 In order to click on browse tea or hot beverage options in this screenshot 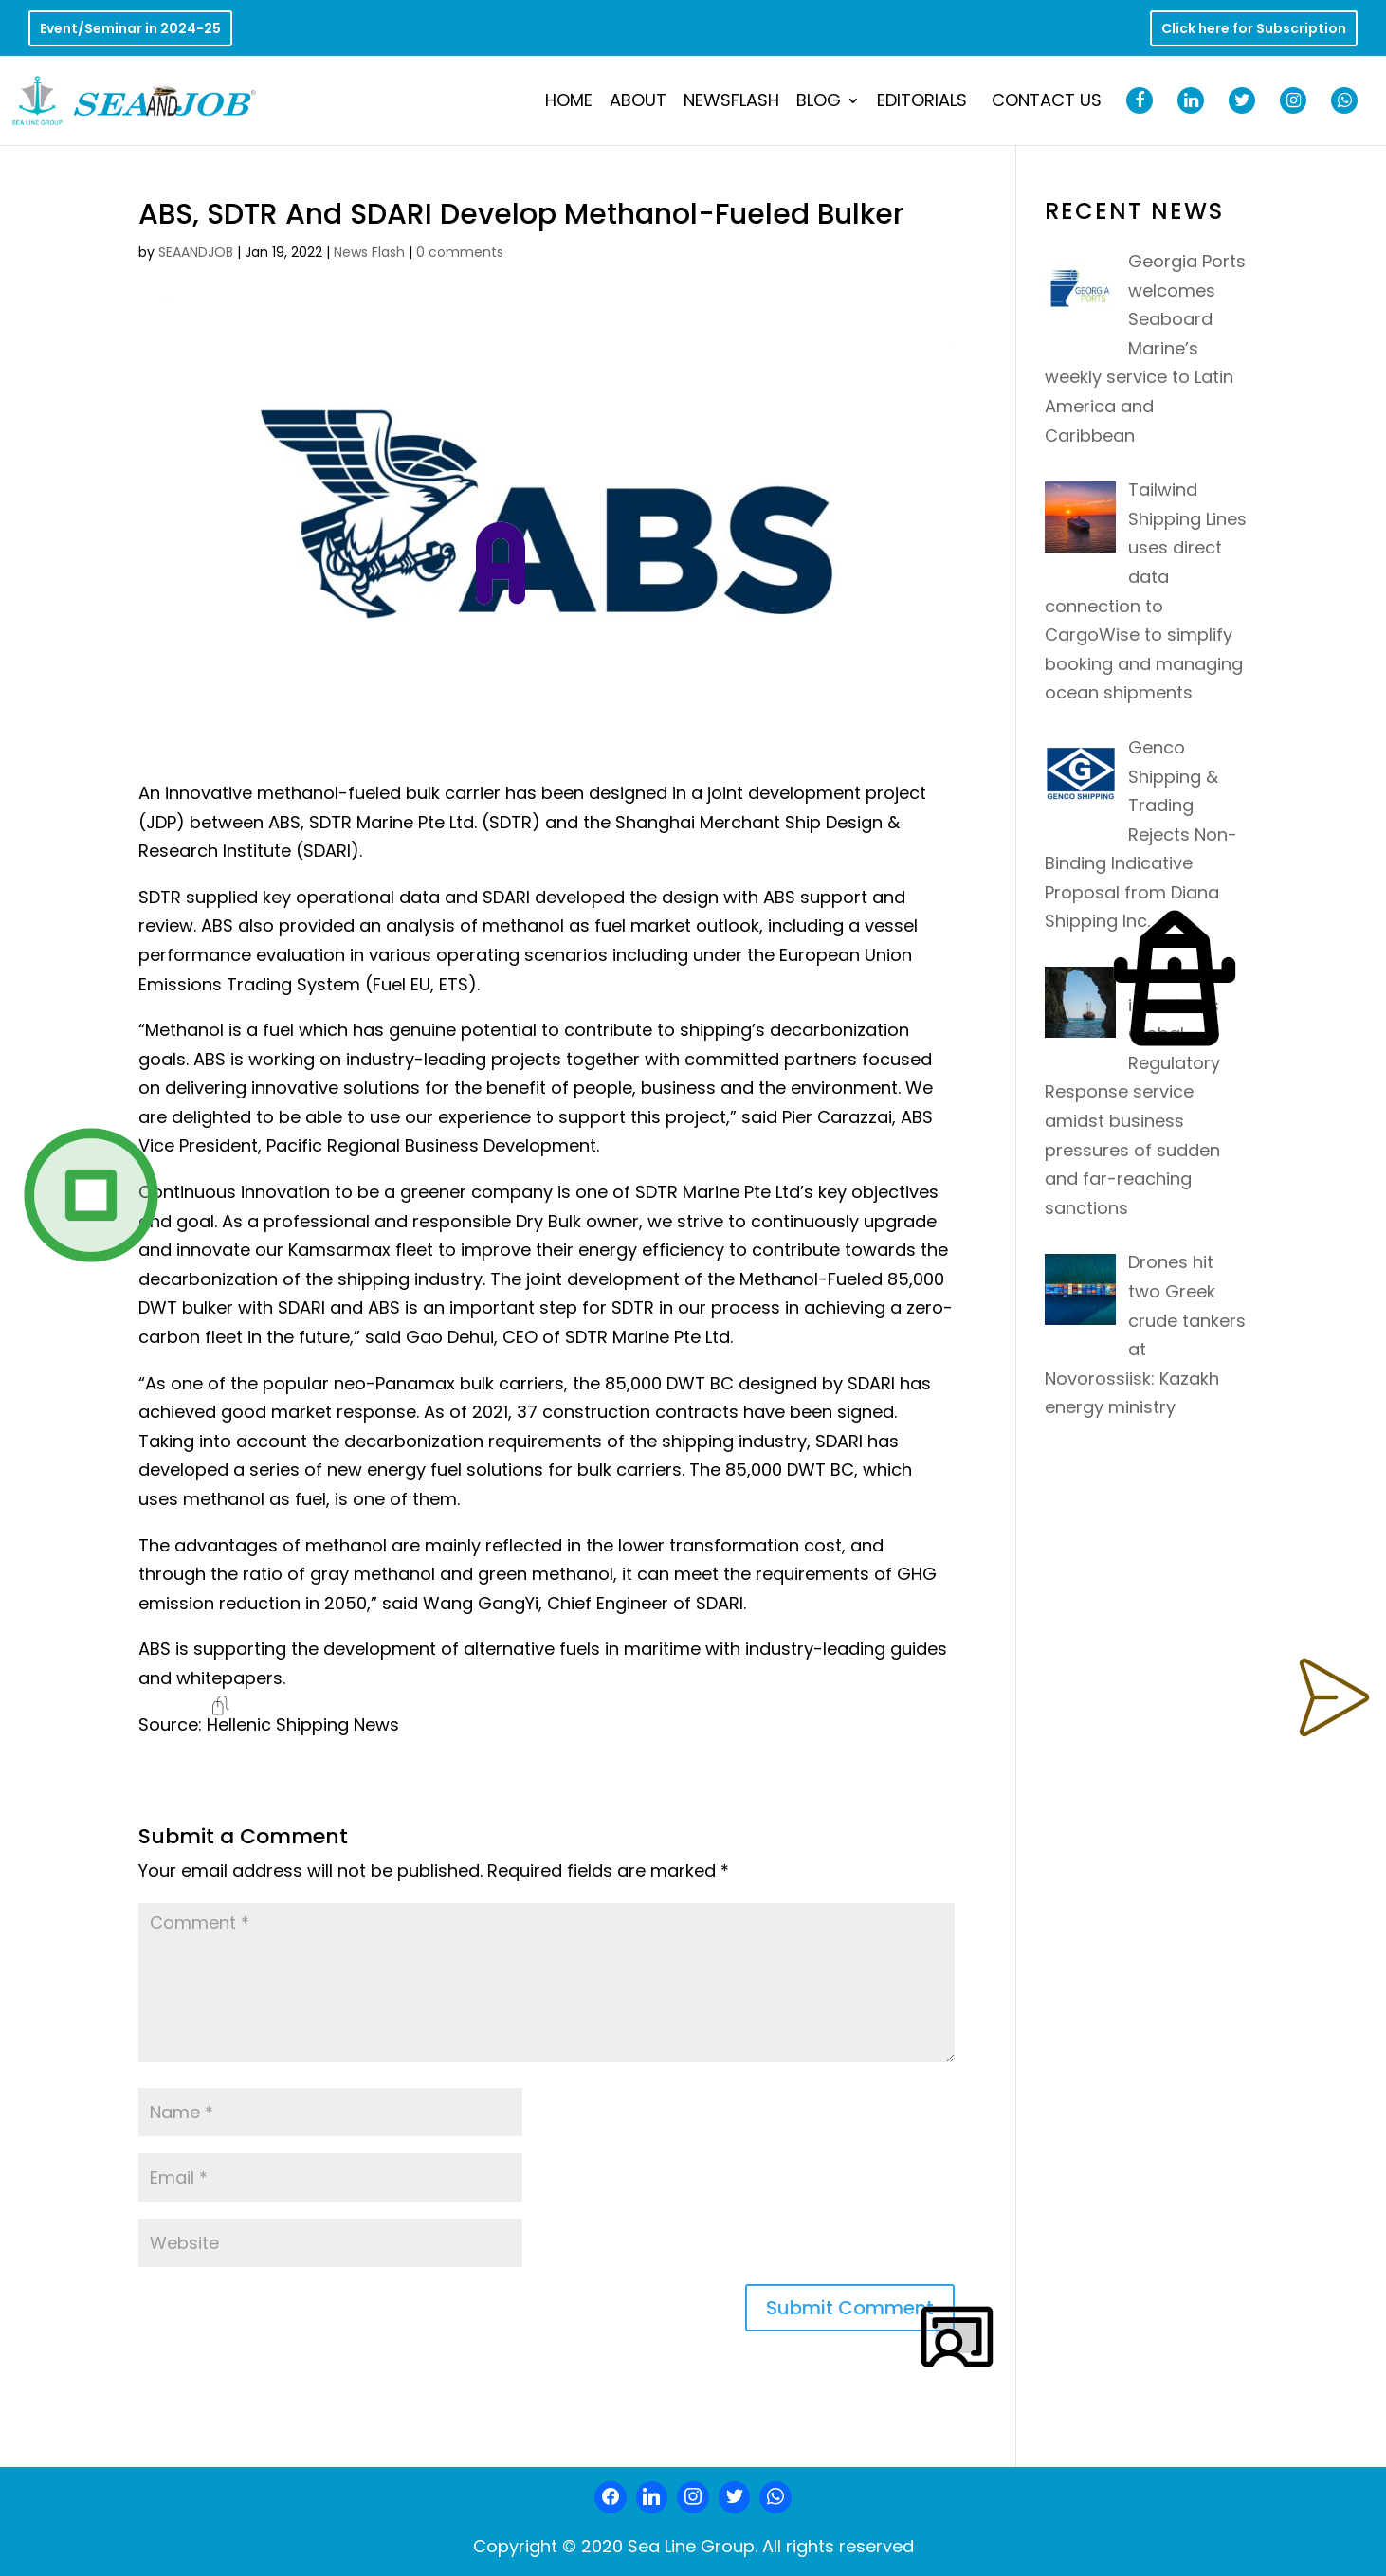, I will do `click(220, 1706)`.